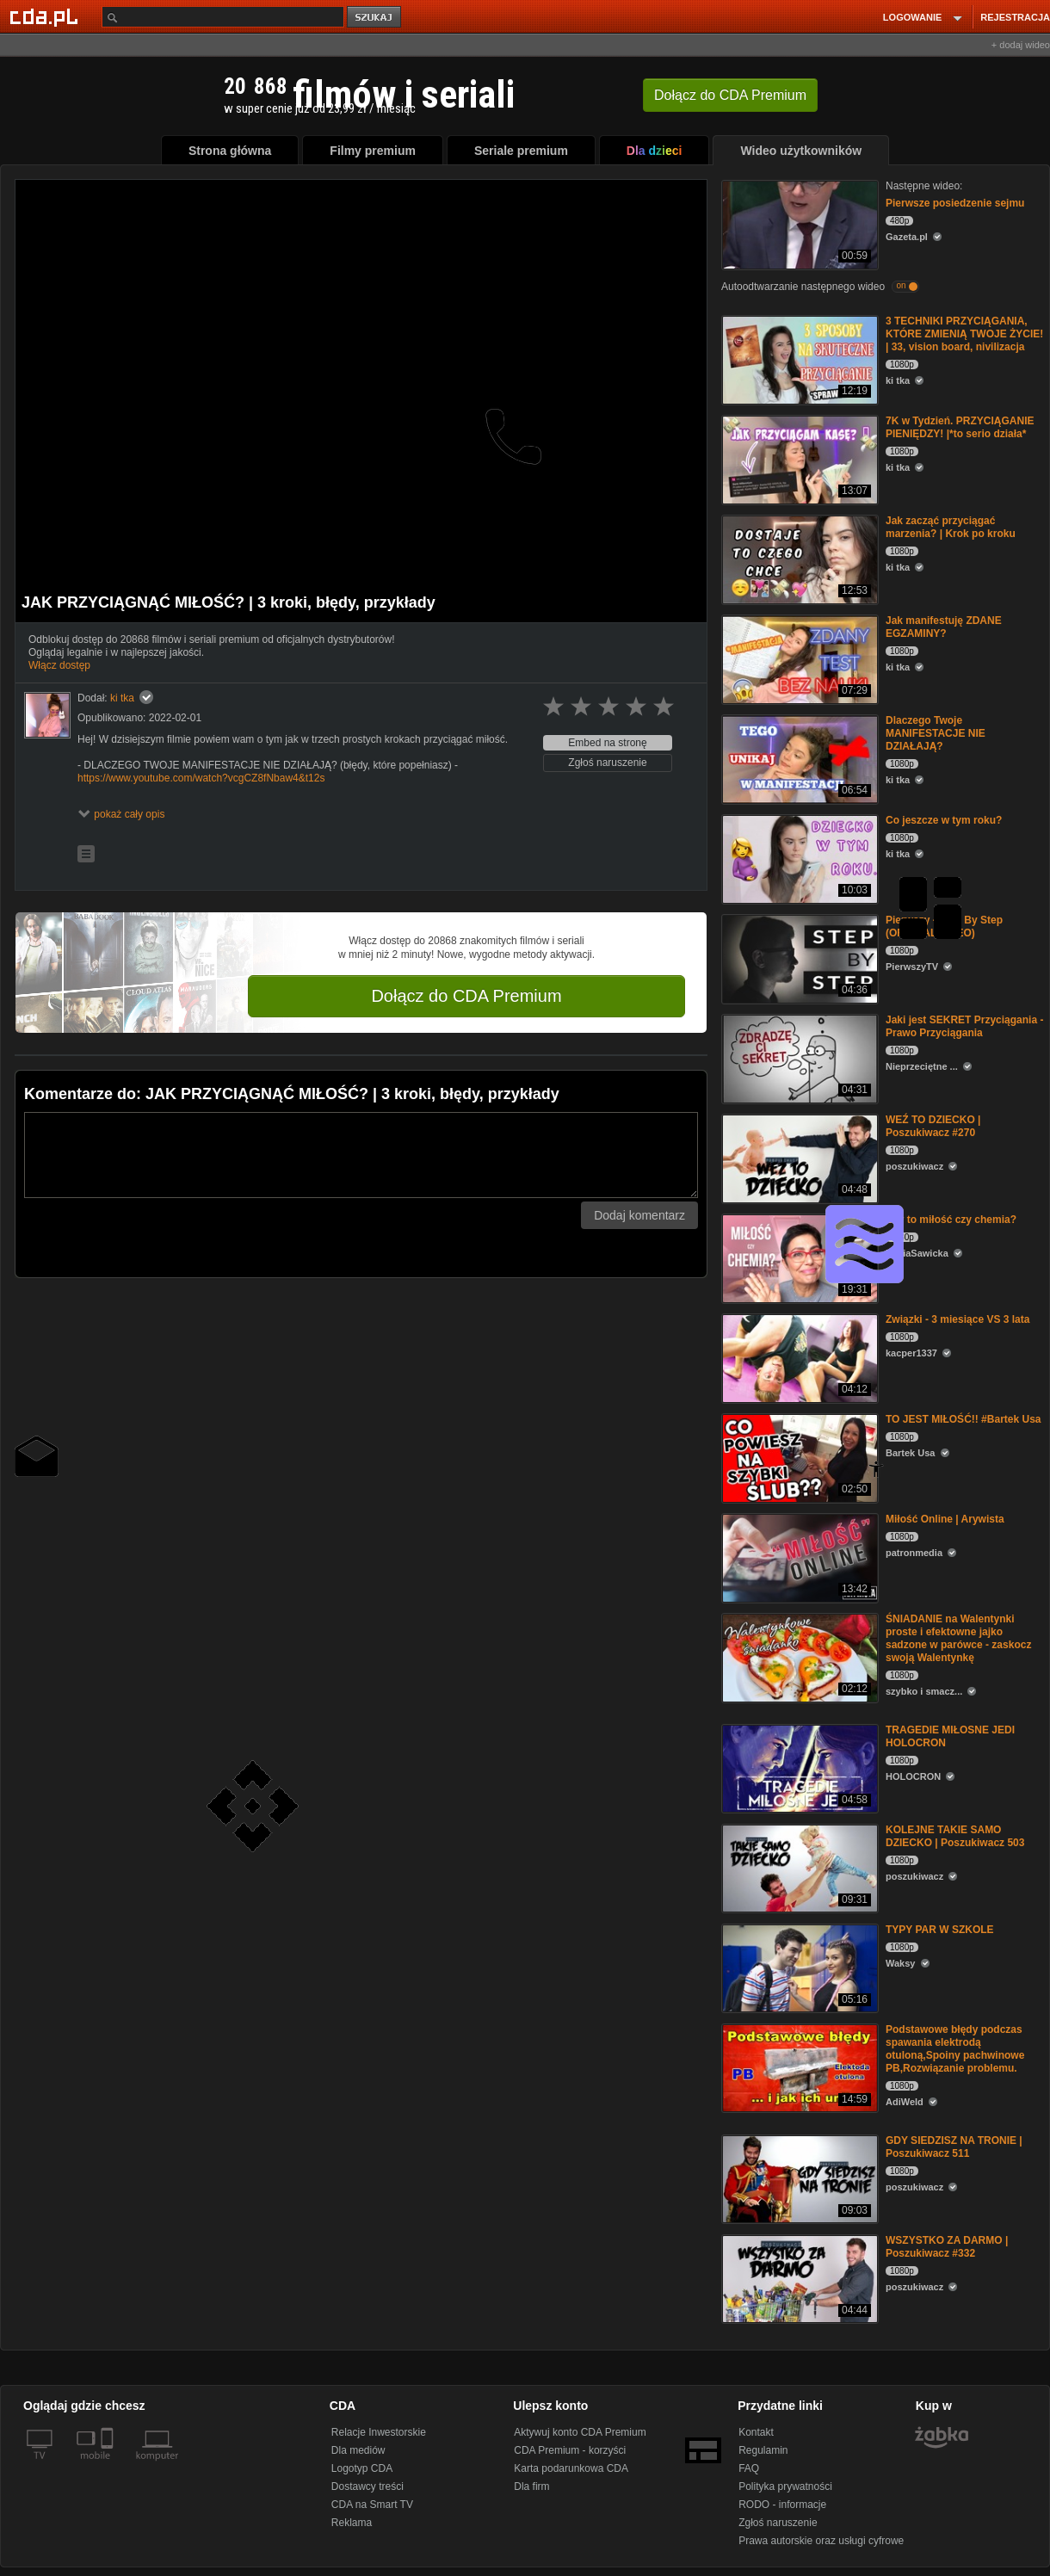 The width and height of the screenshot is (1050, 2576). Describe the element at coordinates (513, 436) in the screenshot. I see `make a phone call` at that location.